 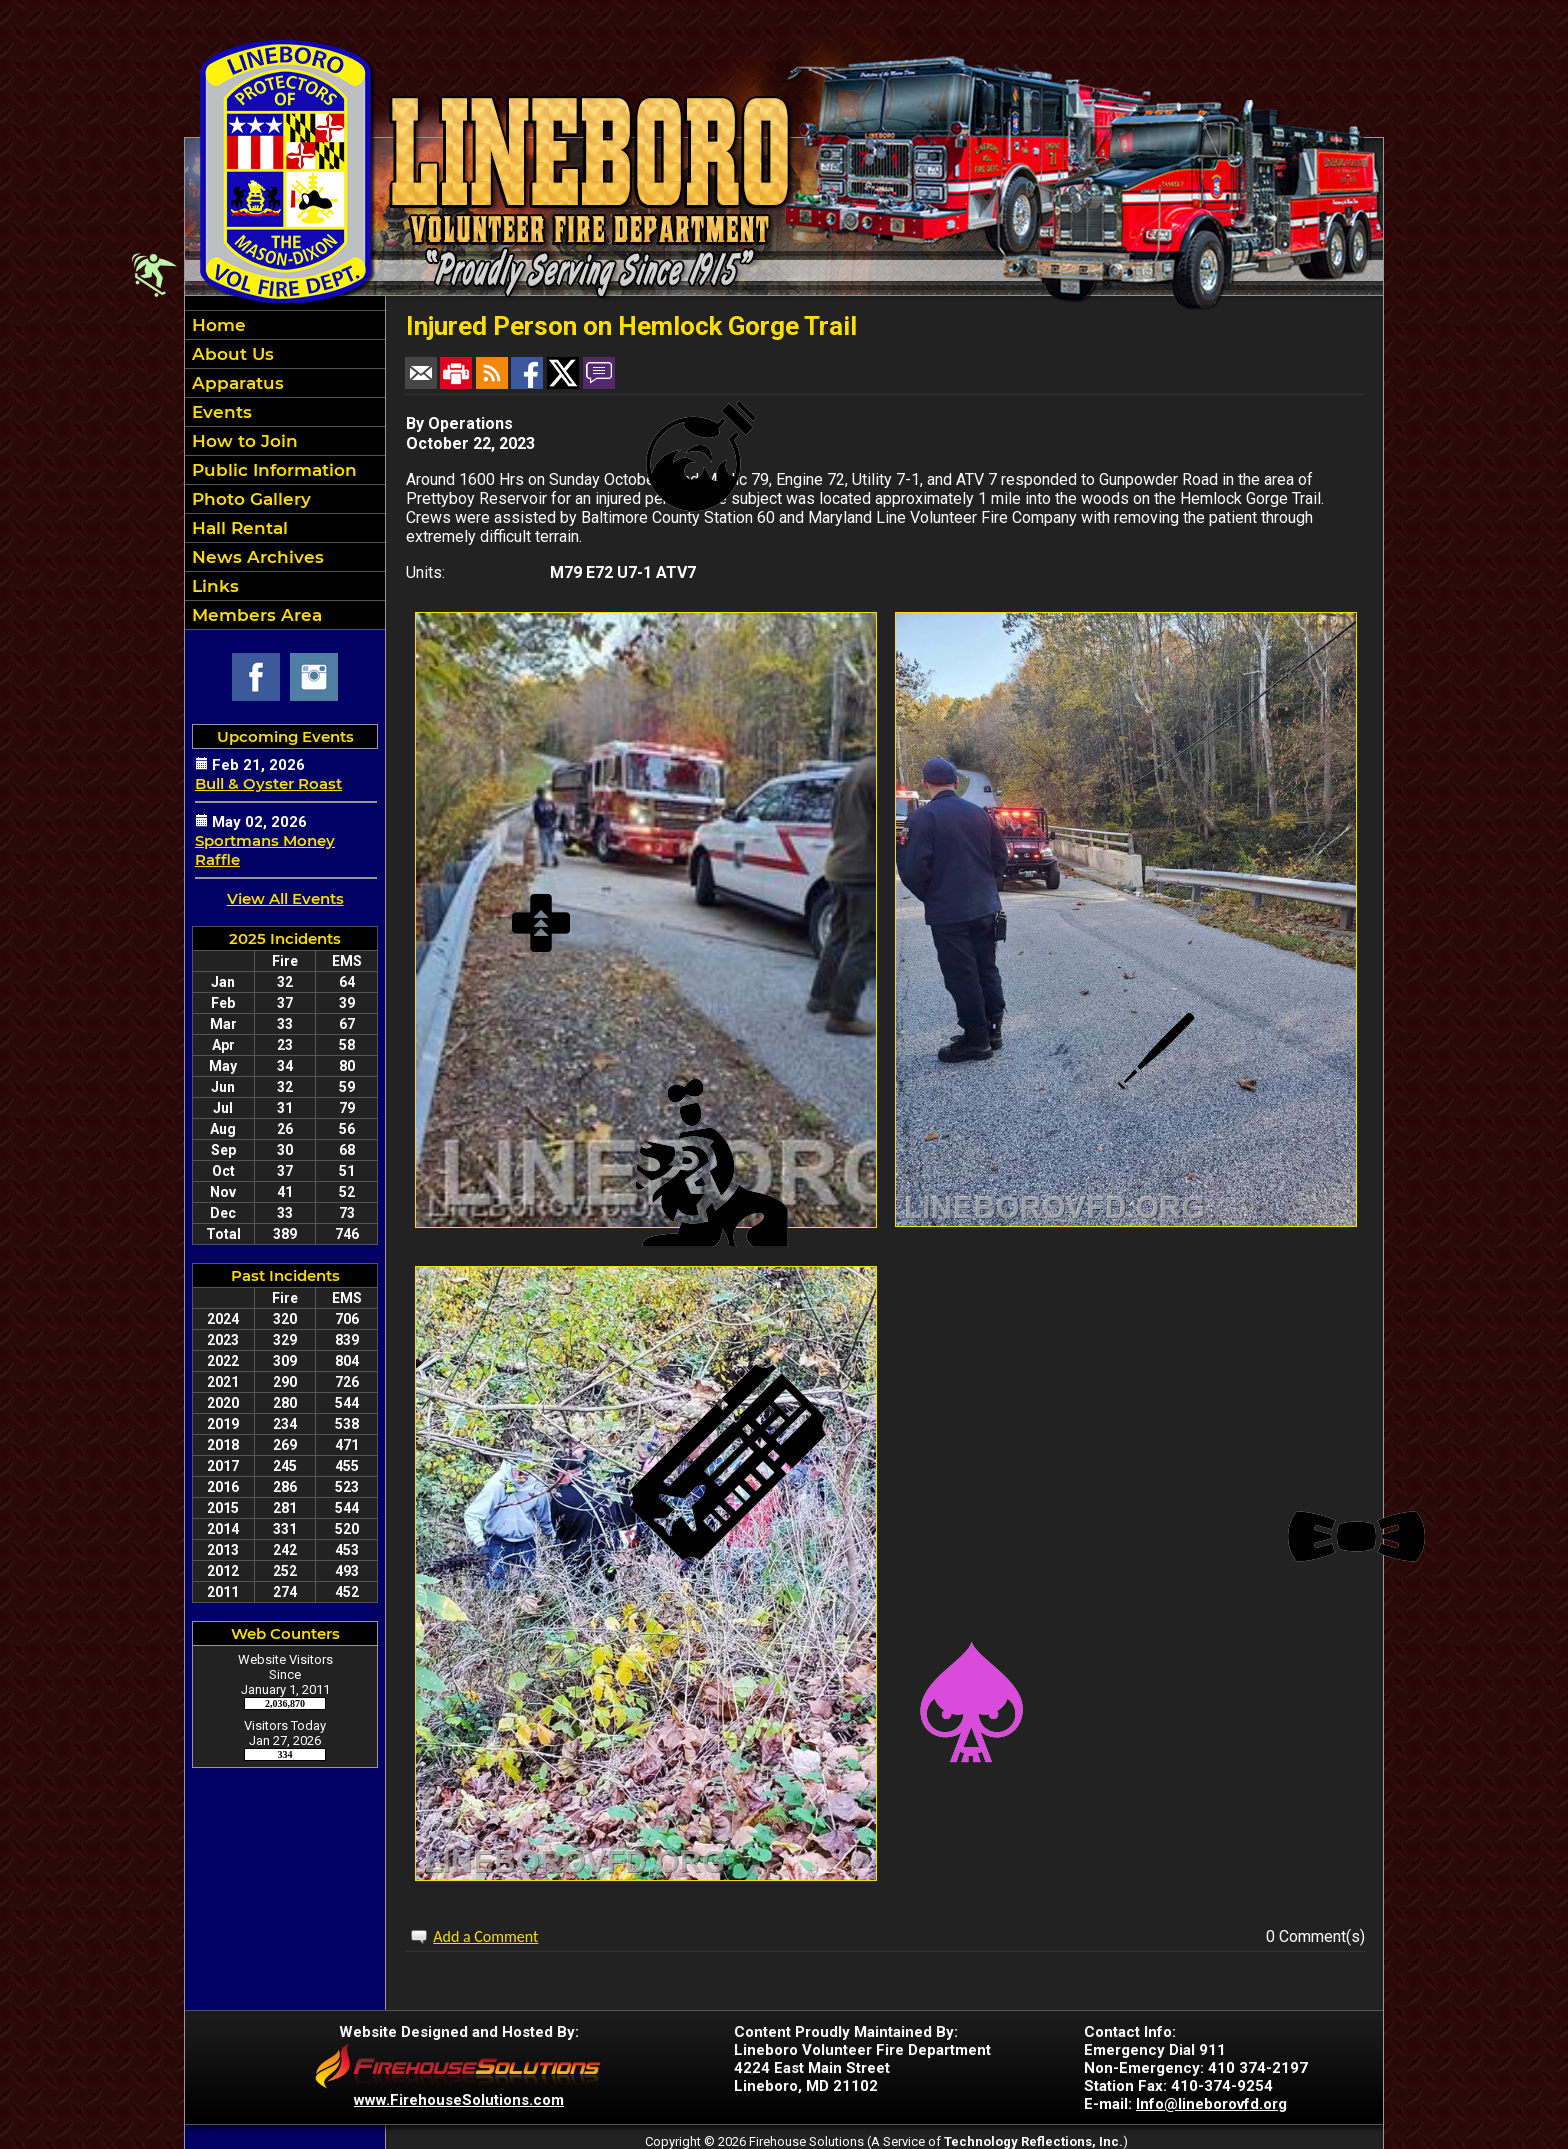 What do you see at coordinates (1356, 1536) in the screenshot?
I see `select formal or dressy attire option` at bounding box center [1356, 1536].